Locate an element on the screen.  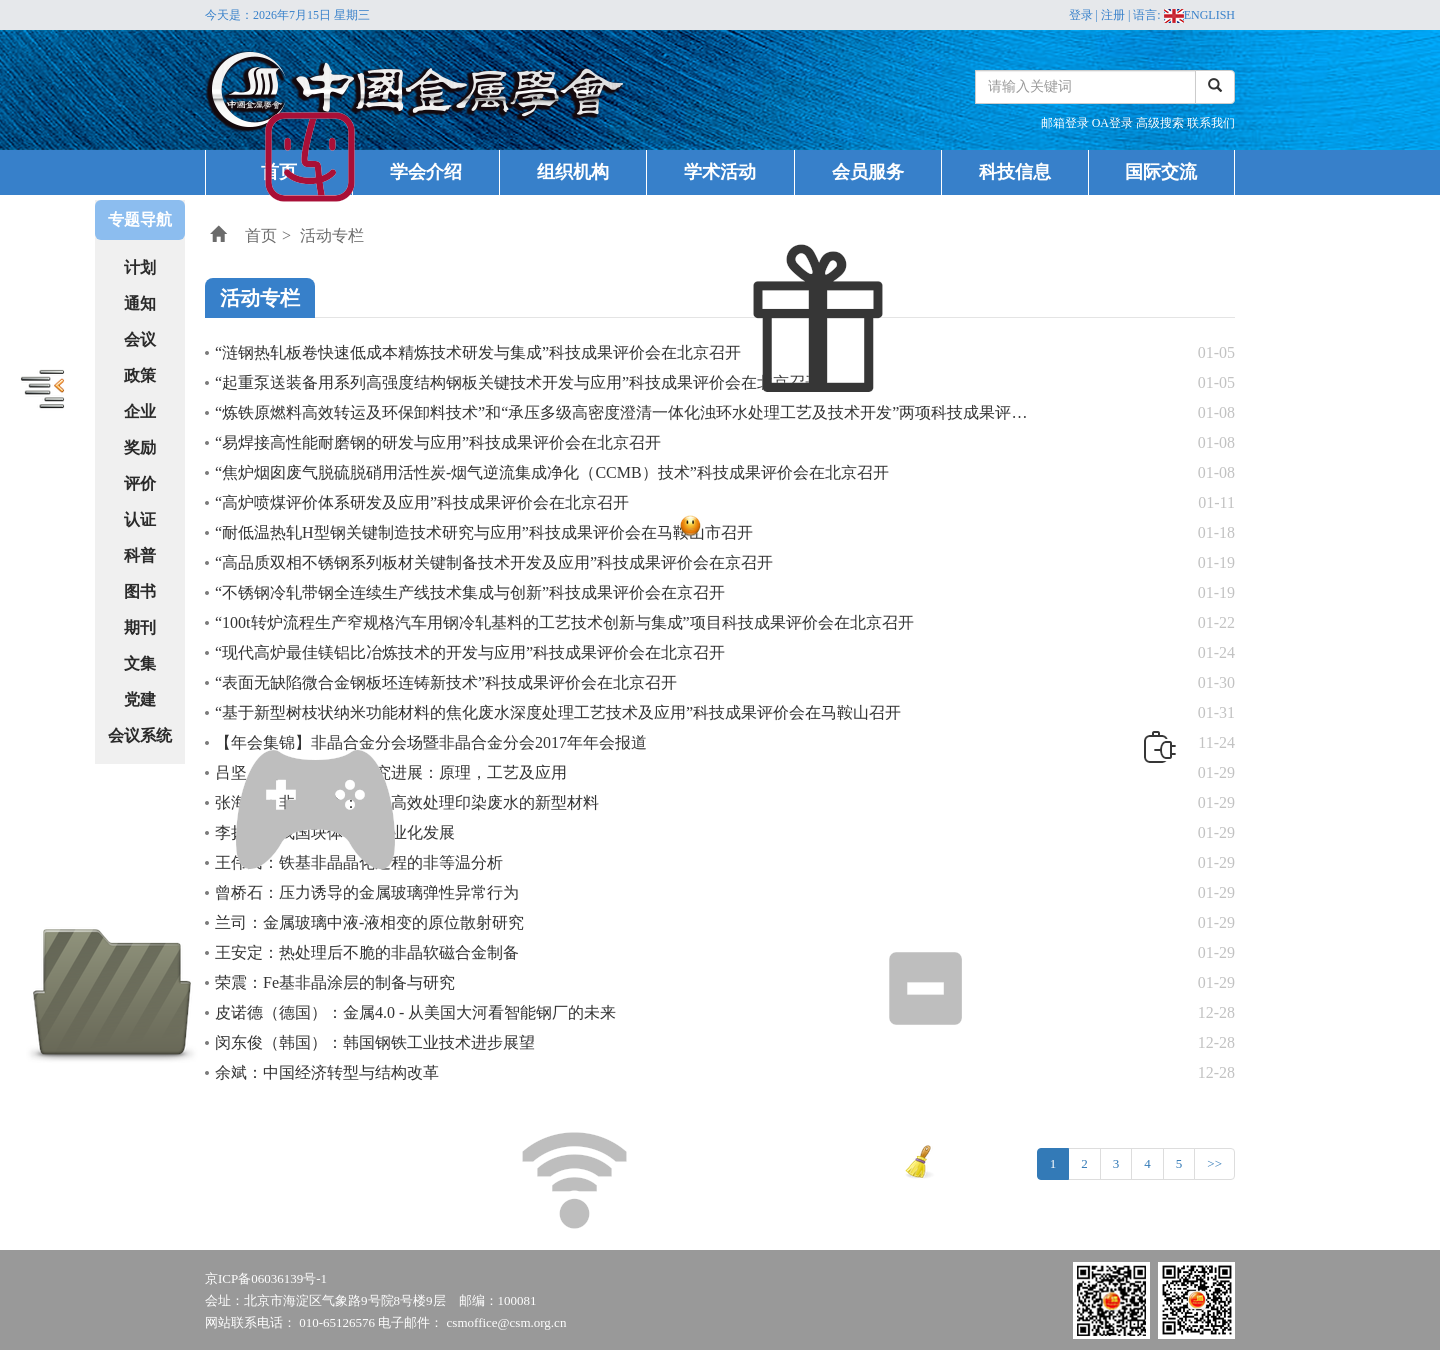
indicates a neutral or indifferent reaction is located at coordinates (690, 526).